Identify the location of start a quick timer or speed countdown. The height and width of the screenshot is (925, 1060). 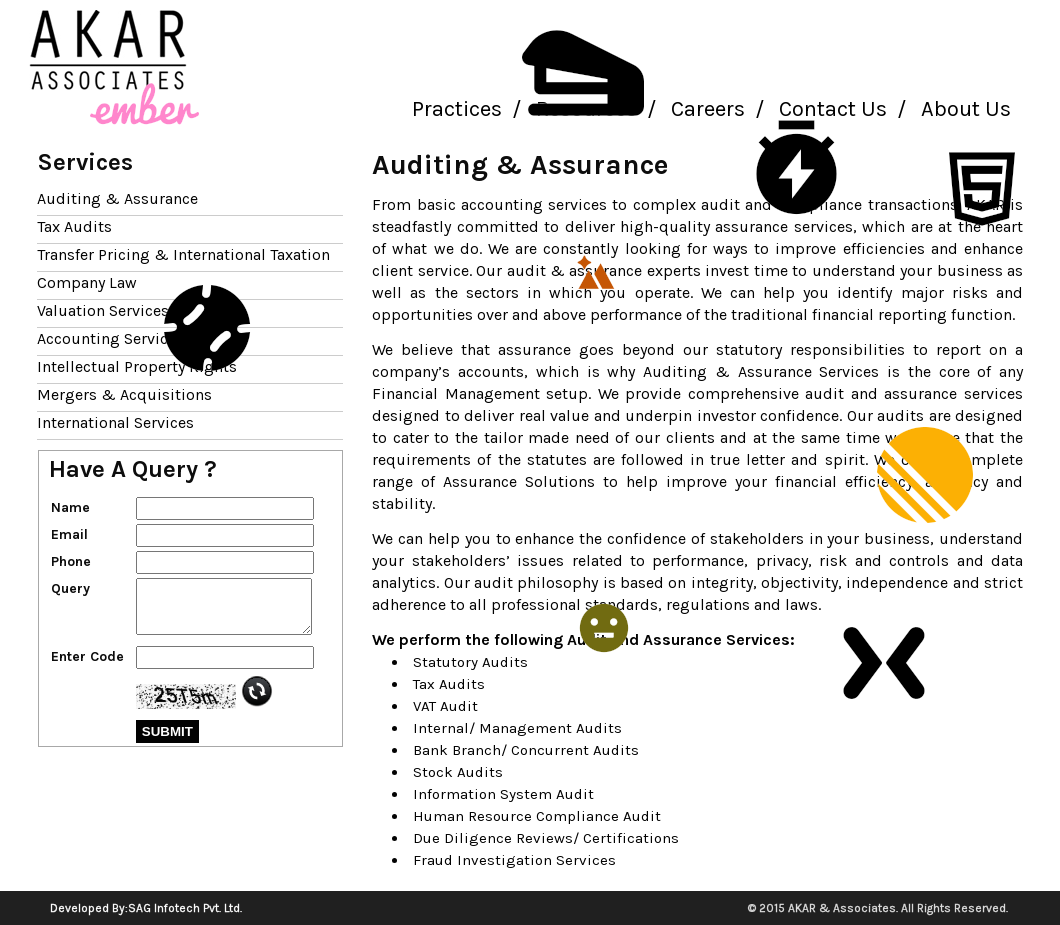
(796, 169).